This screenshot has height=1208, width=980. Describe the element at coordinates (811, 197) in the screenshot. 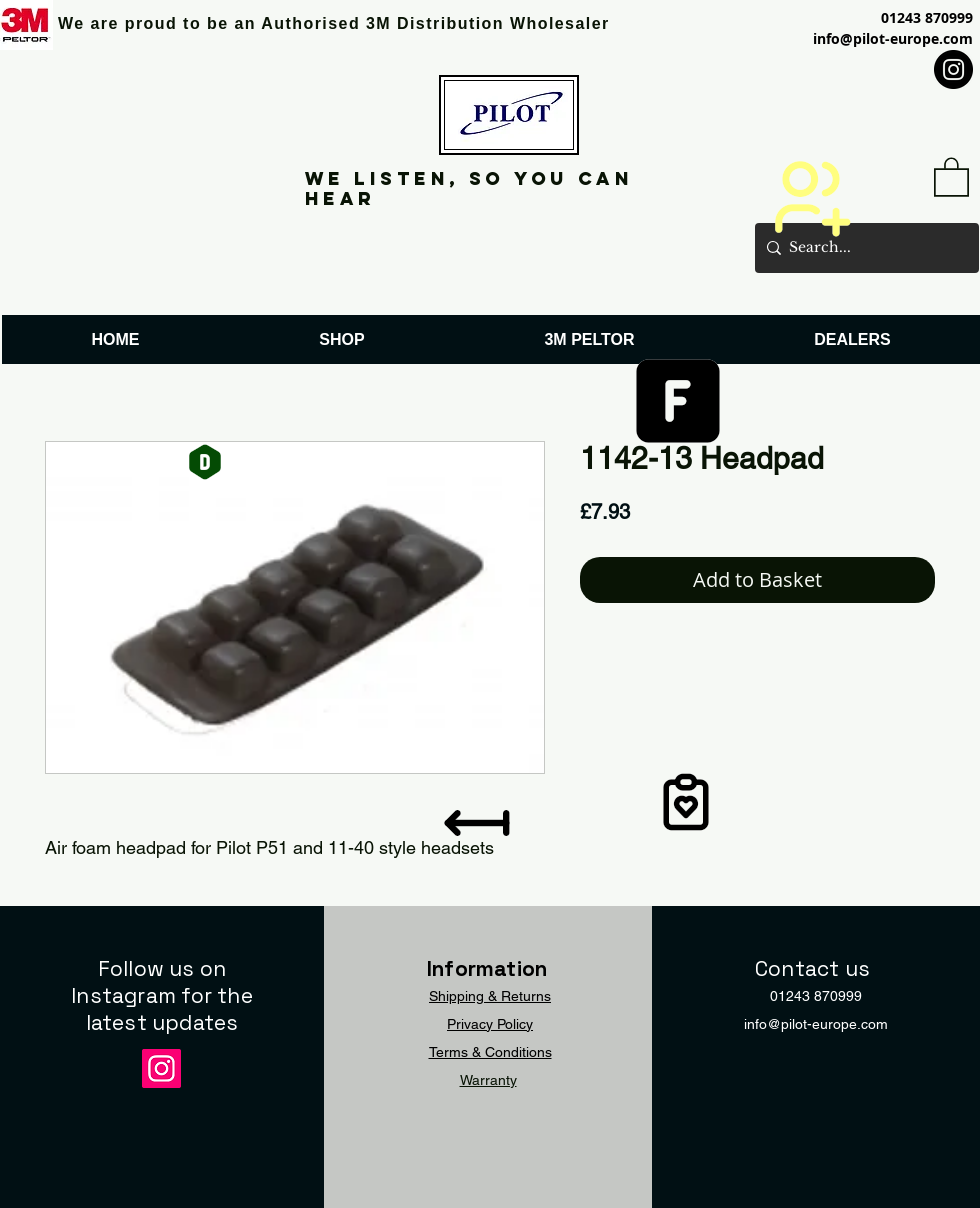

I see `add a new team member` at that location.